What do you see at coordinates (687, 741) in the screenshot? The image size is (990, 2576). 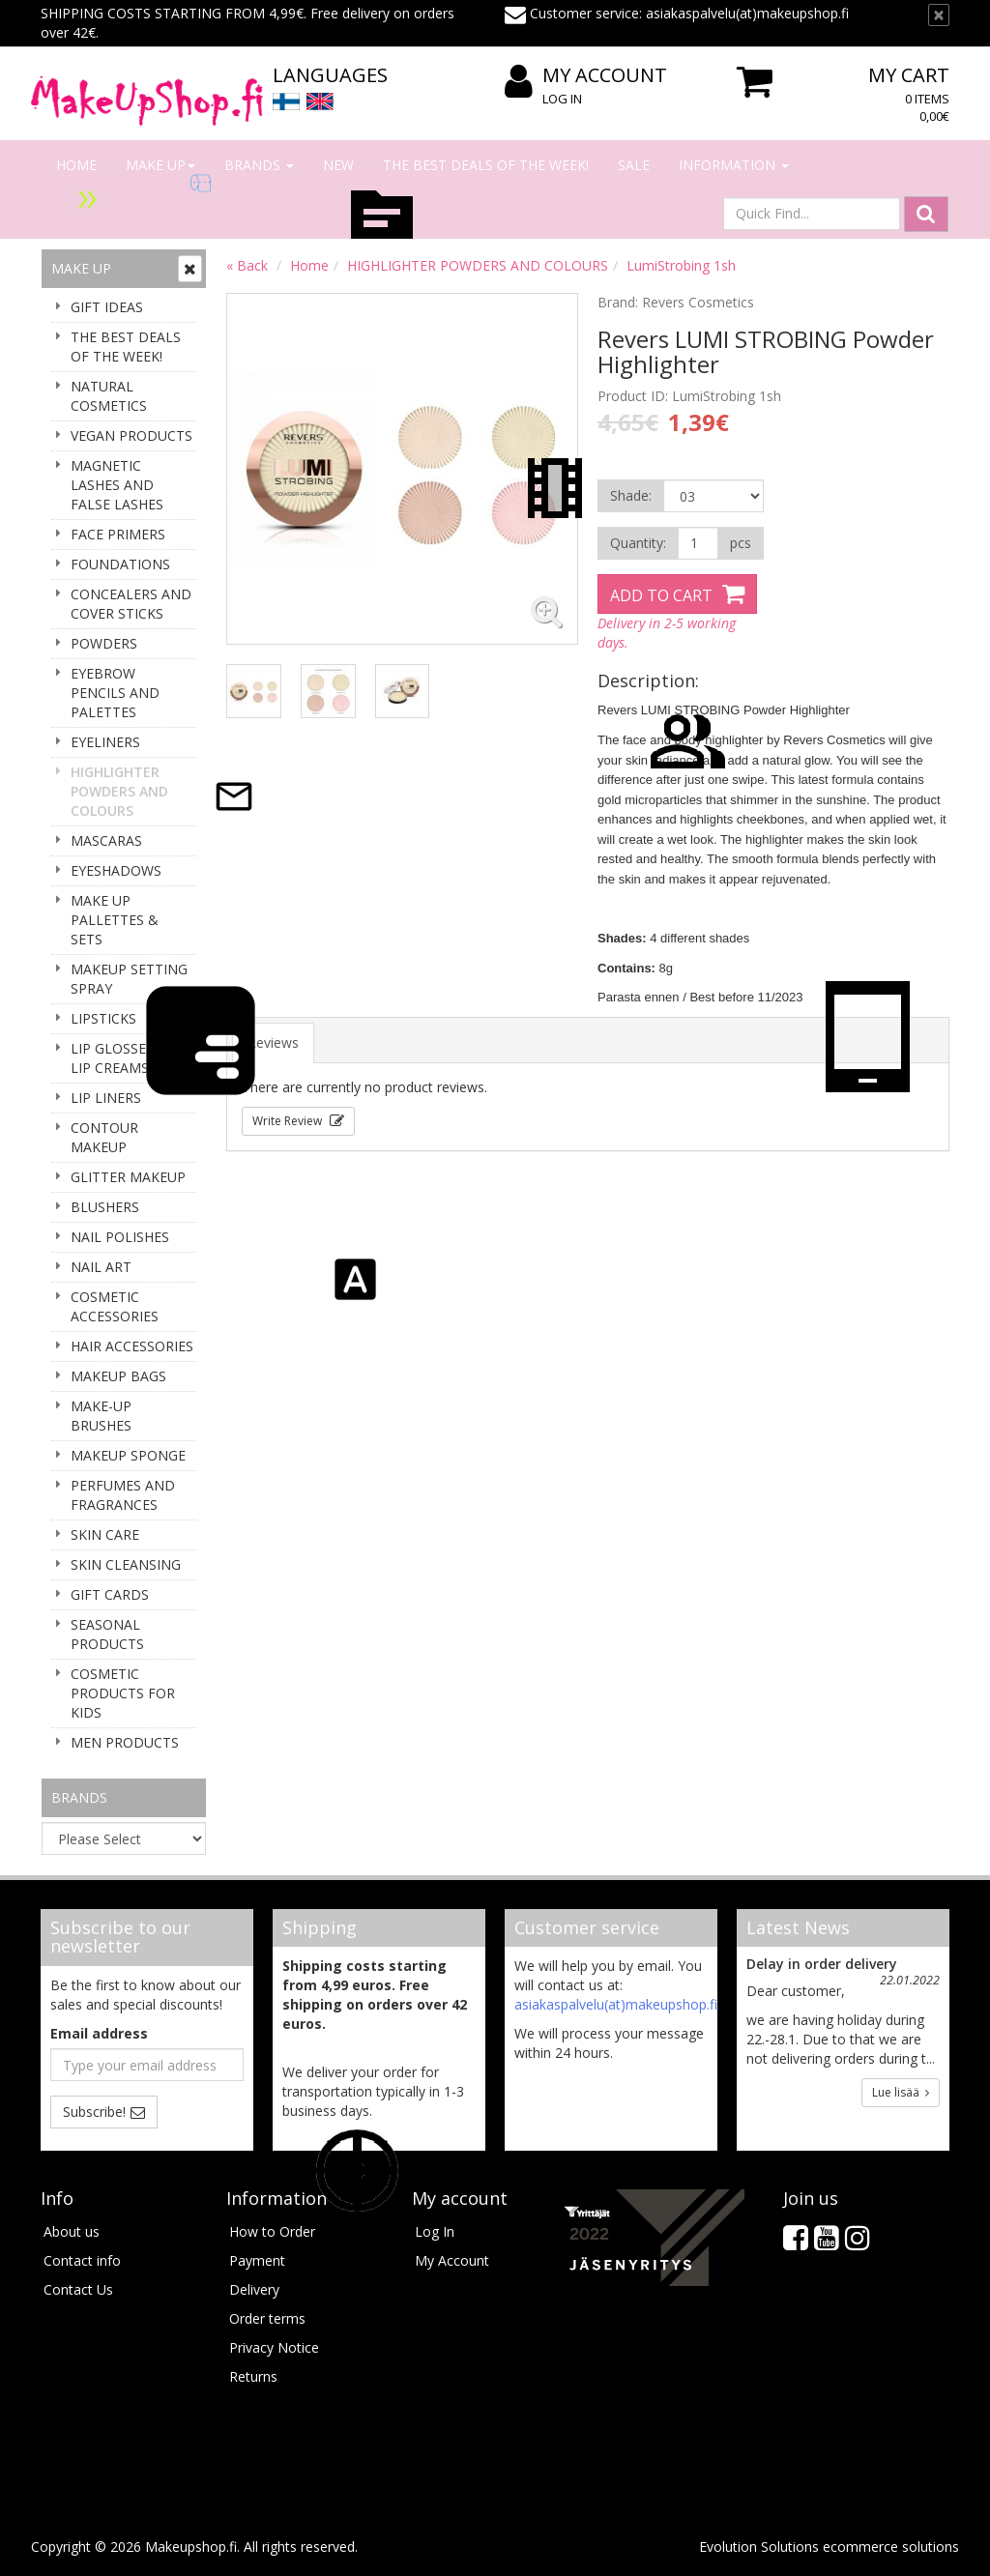 I see `view contacts or people list` at bounding box center [687, 741].